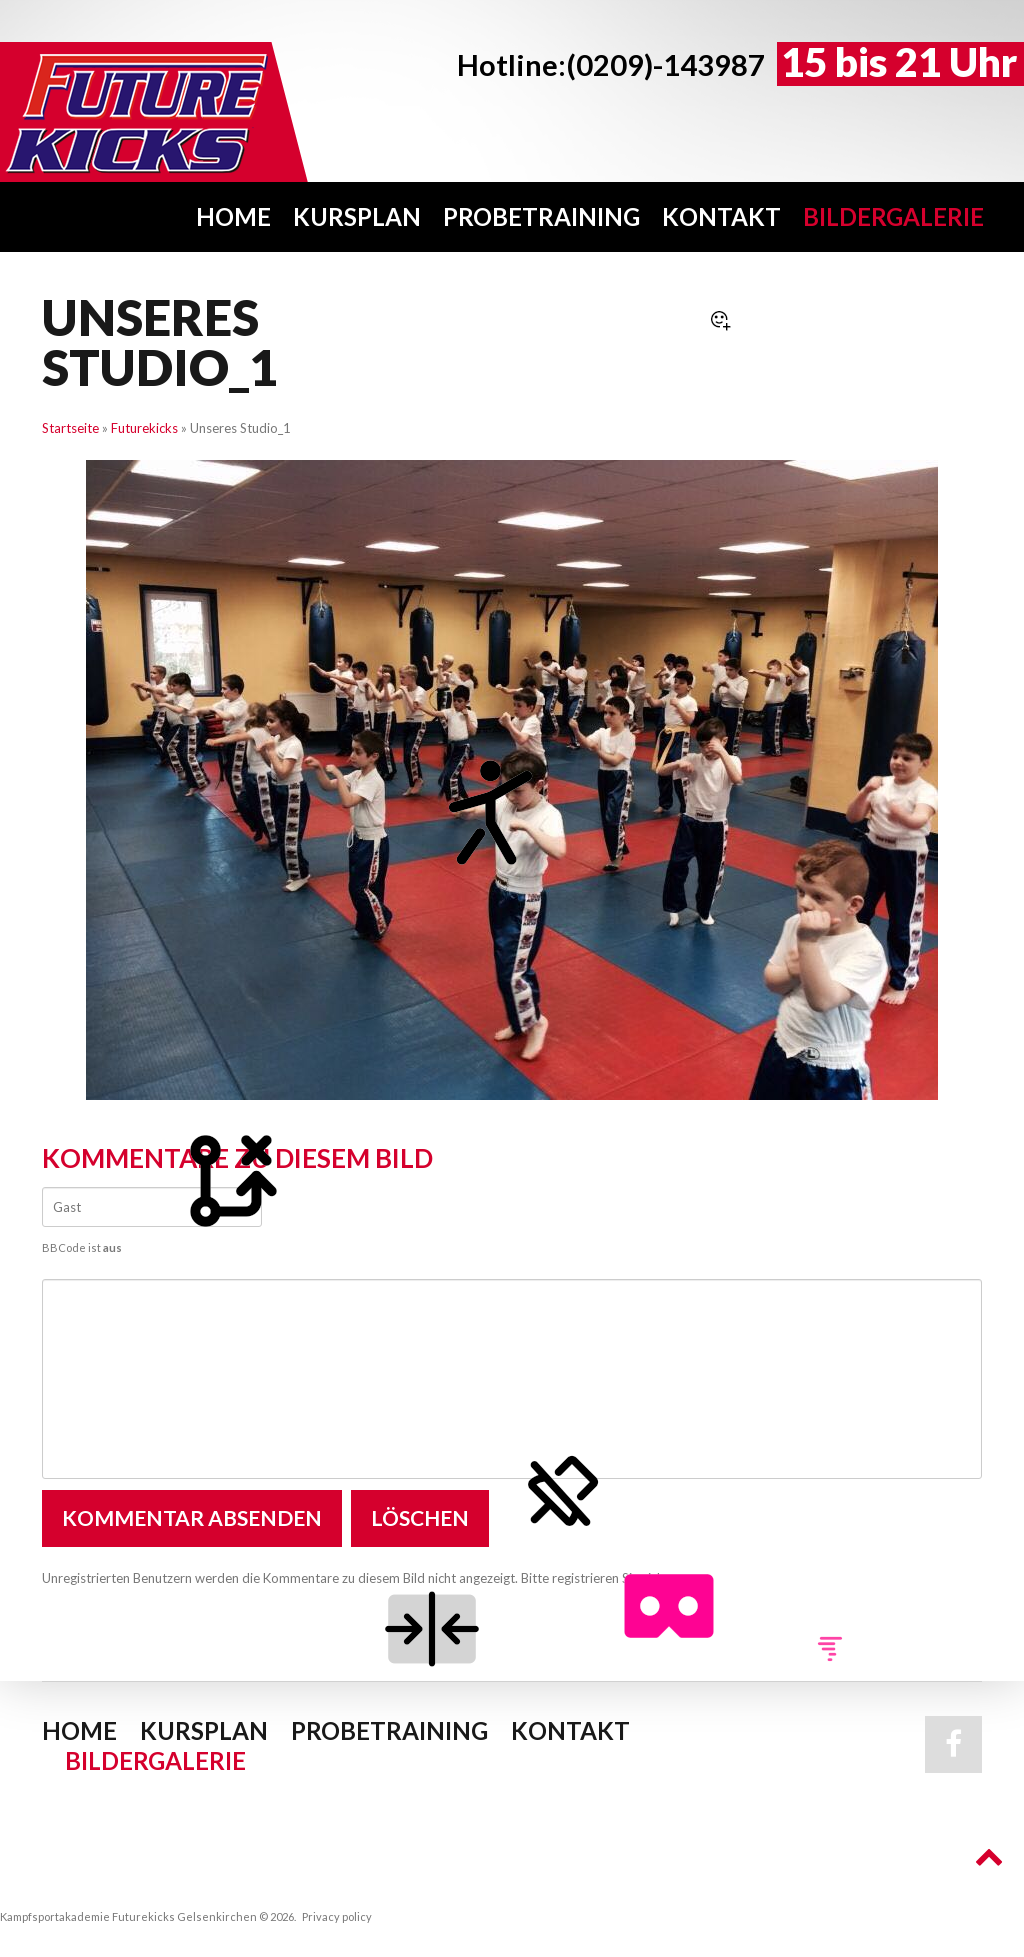 The width and height of the screenshot is (1024, 1957). What do you see at coordinates (669, 1606) in the screenshot?
I see `launch google cardboard VR experience` at bounding box center [669, 1606].